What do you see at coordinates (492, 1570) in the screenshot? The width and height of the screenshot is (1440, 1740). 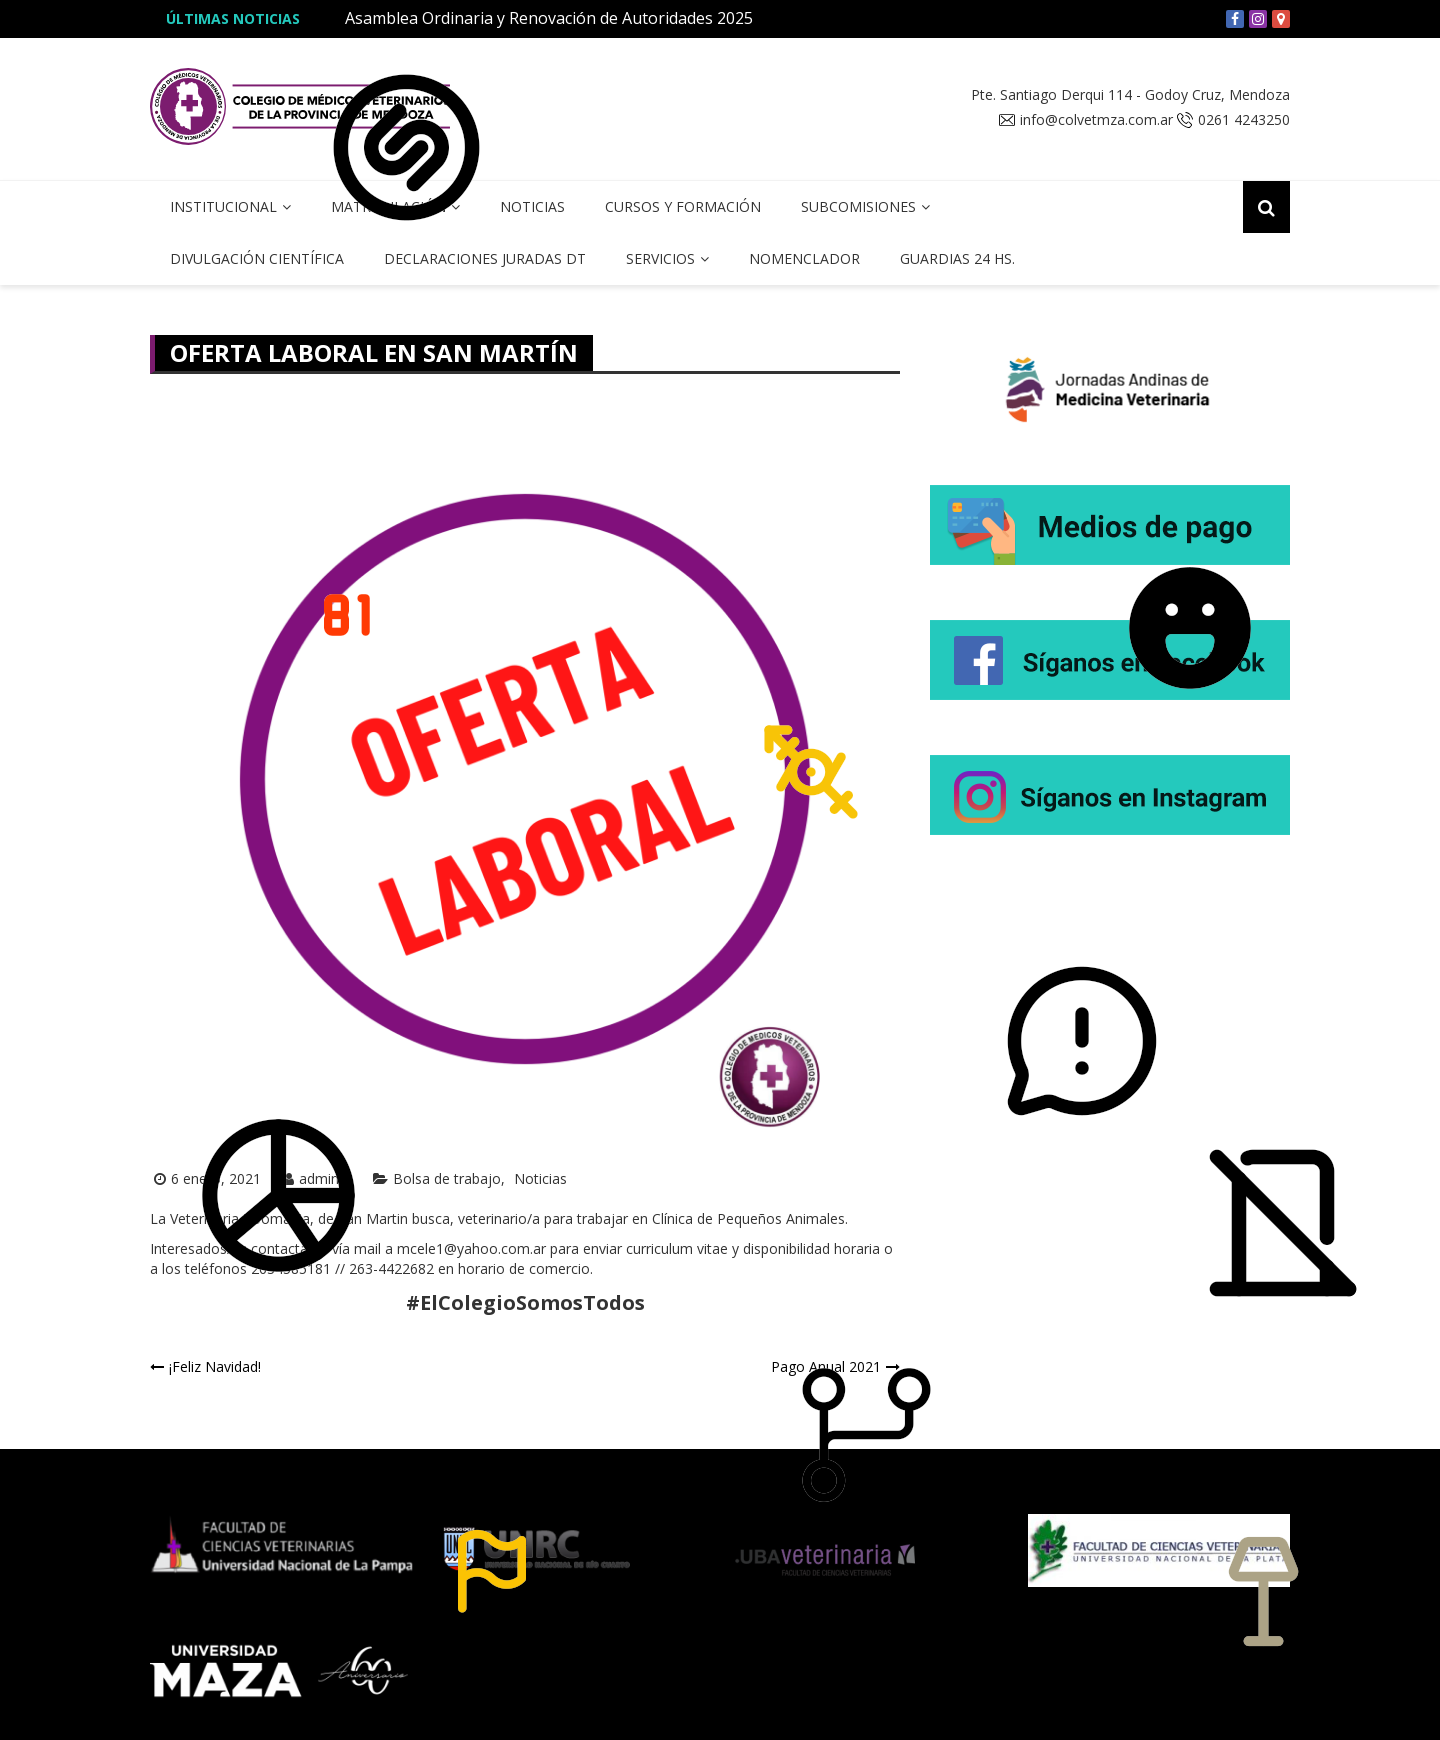 I see `flag or bookmark an item for later` at bounding box center [492, 1570].